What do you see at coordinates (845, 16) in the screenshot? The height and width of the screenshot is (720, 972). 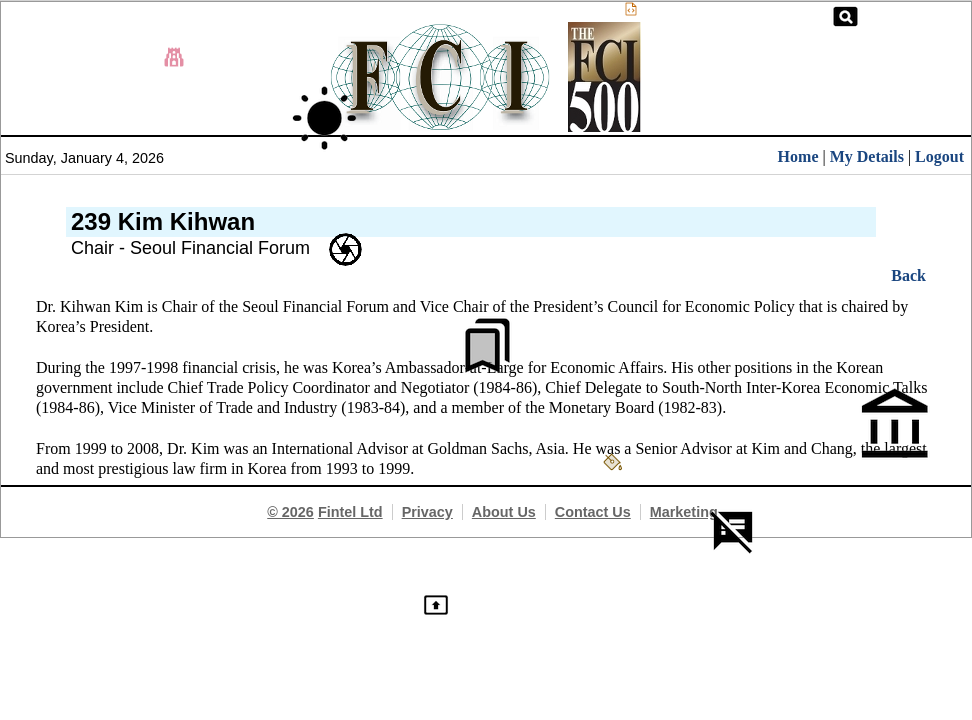 I see `search within the current page or document` at bounding box center [845, 16].